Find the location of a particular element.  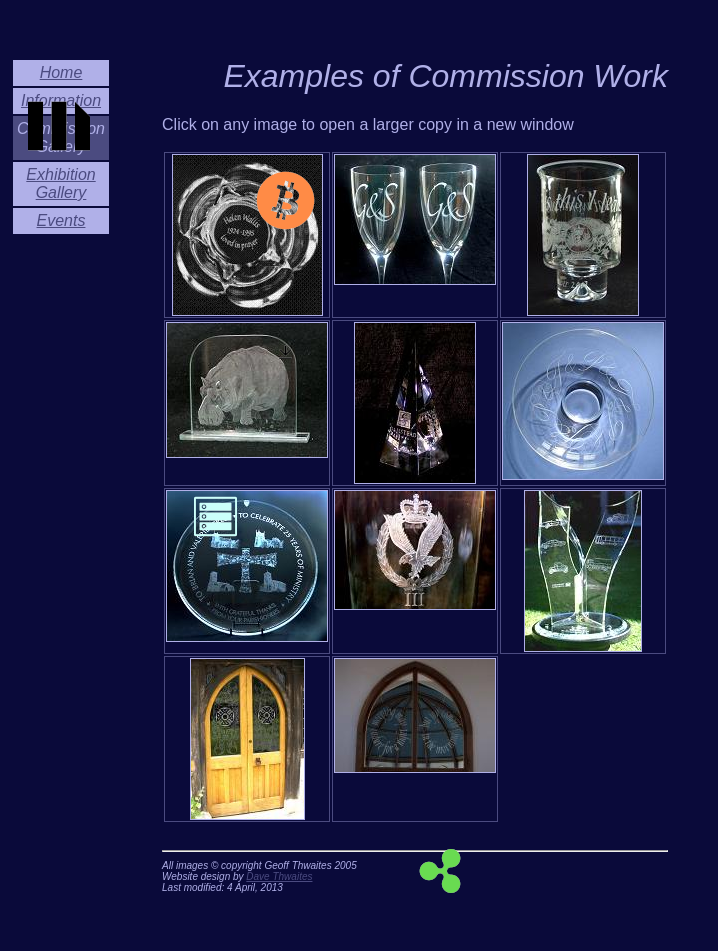

openmediavault network-attached storage application is located at coordinates (215, 516).